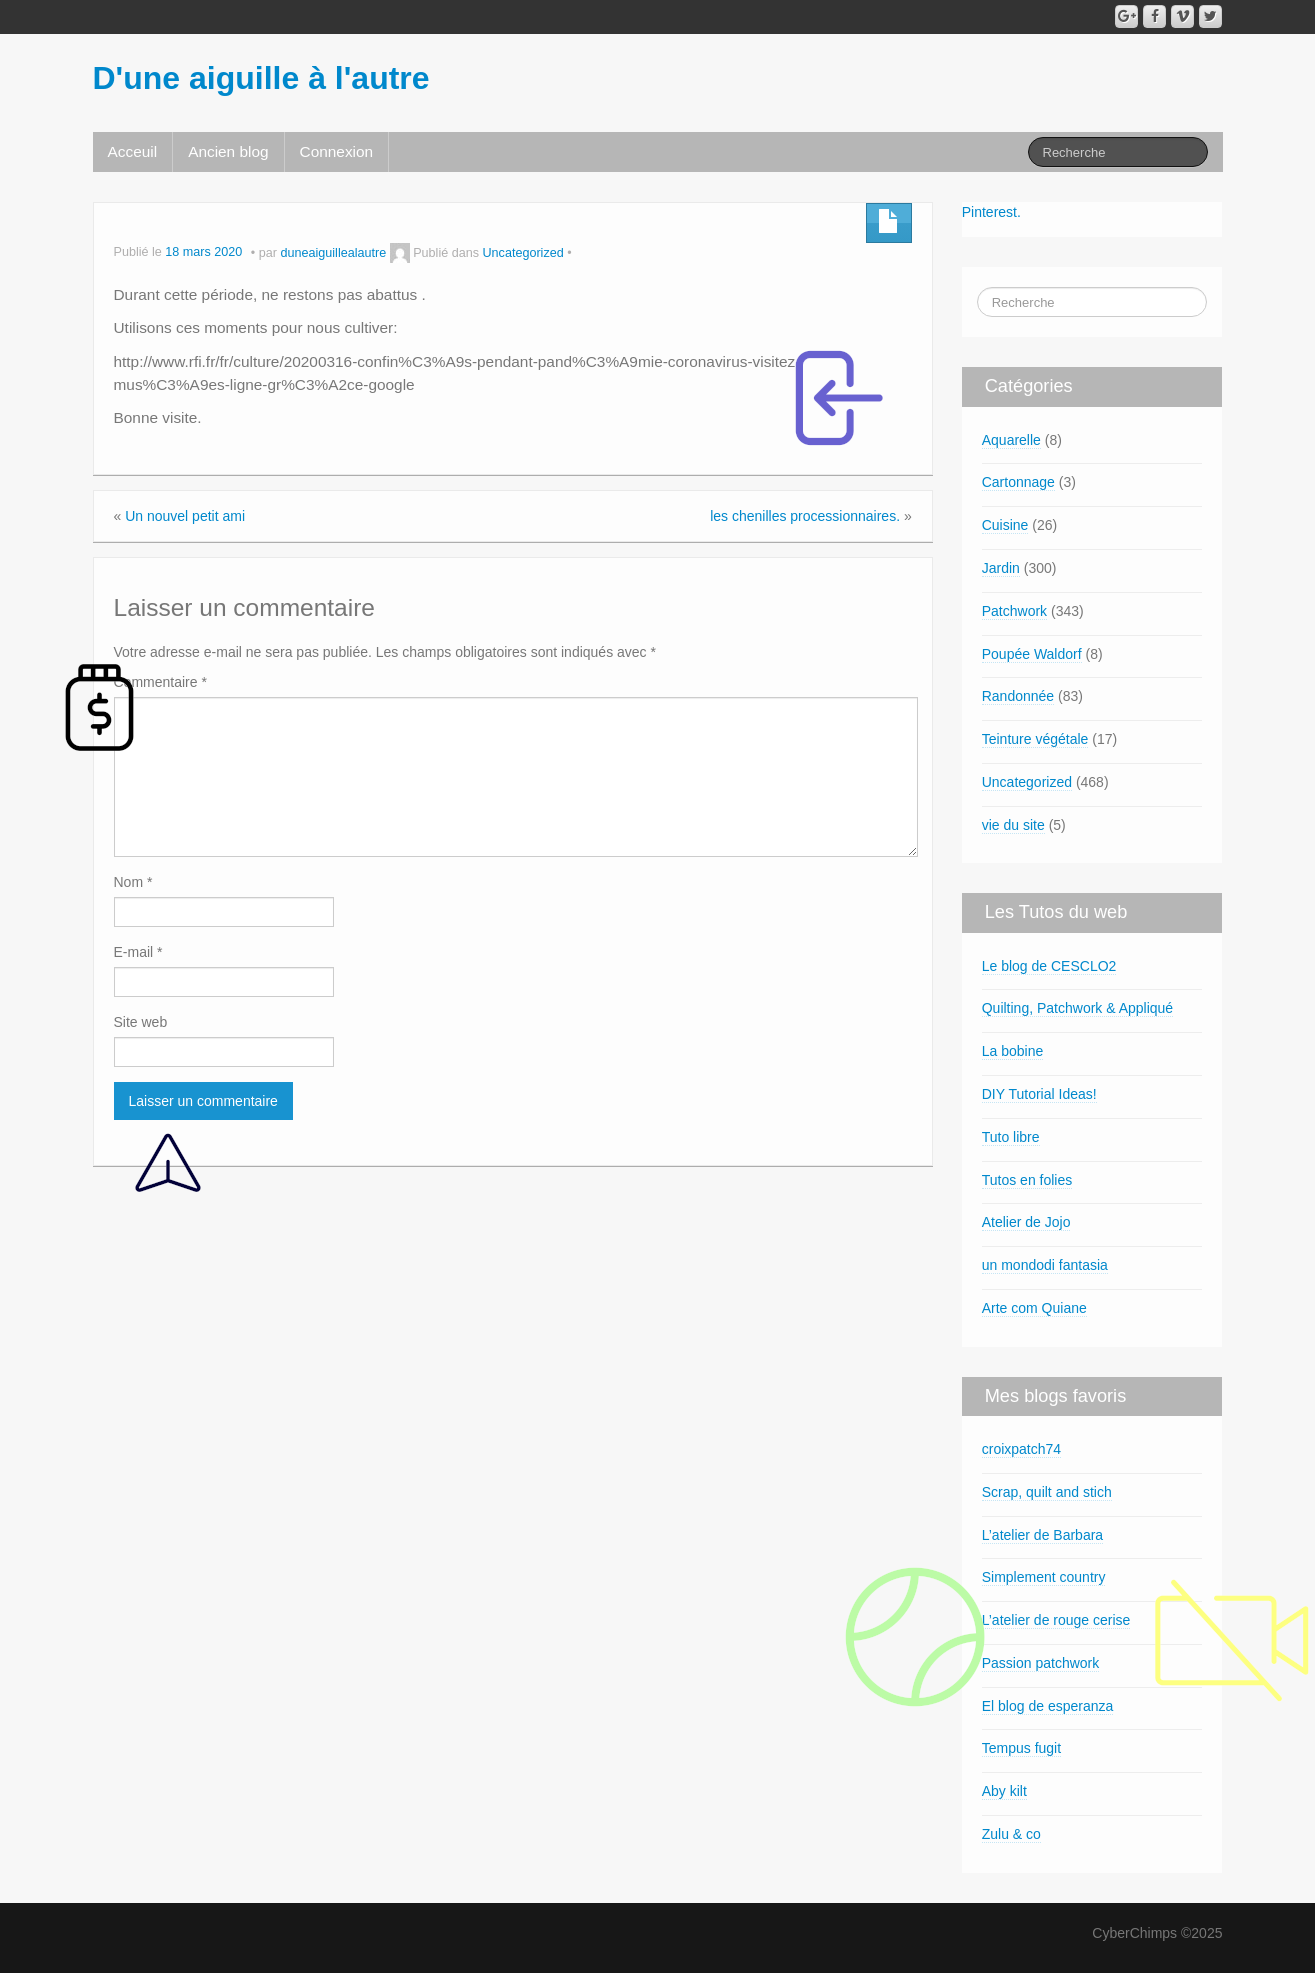  I want to click on log in to your account, so click(832, 398).